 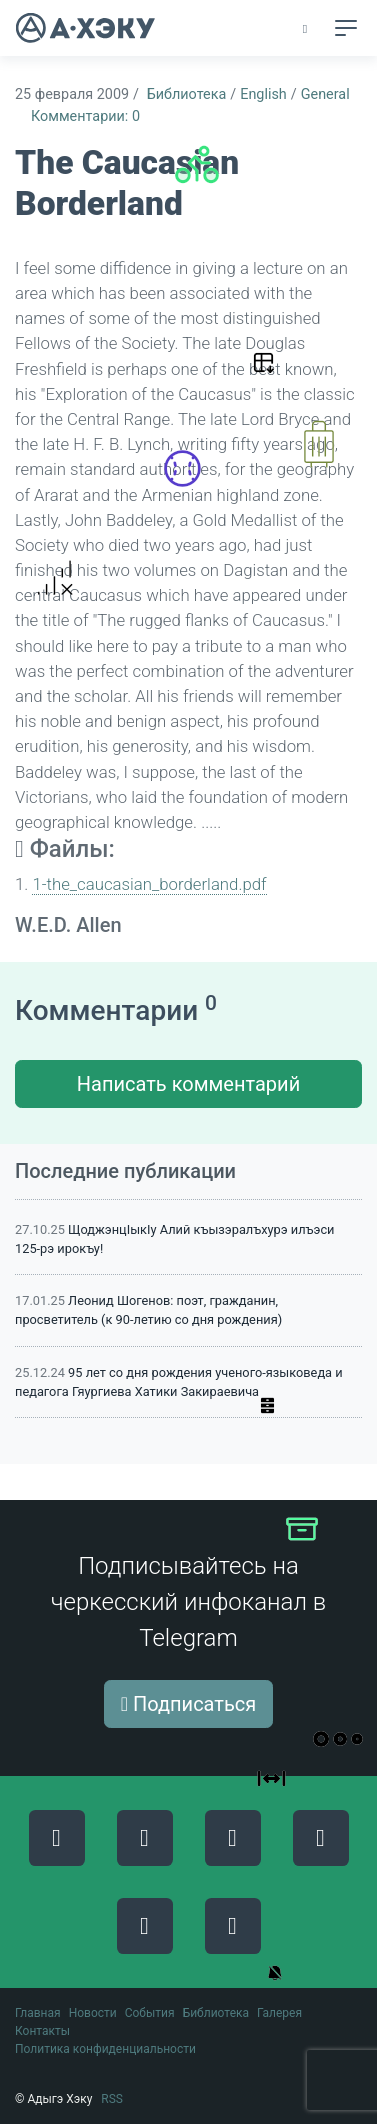 I want to click on download table data, so click(x=263, y=362).